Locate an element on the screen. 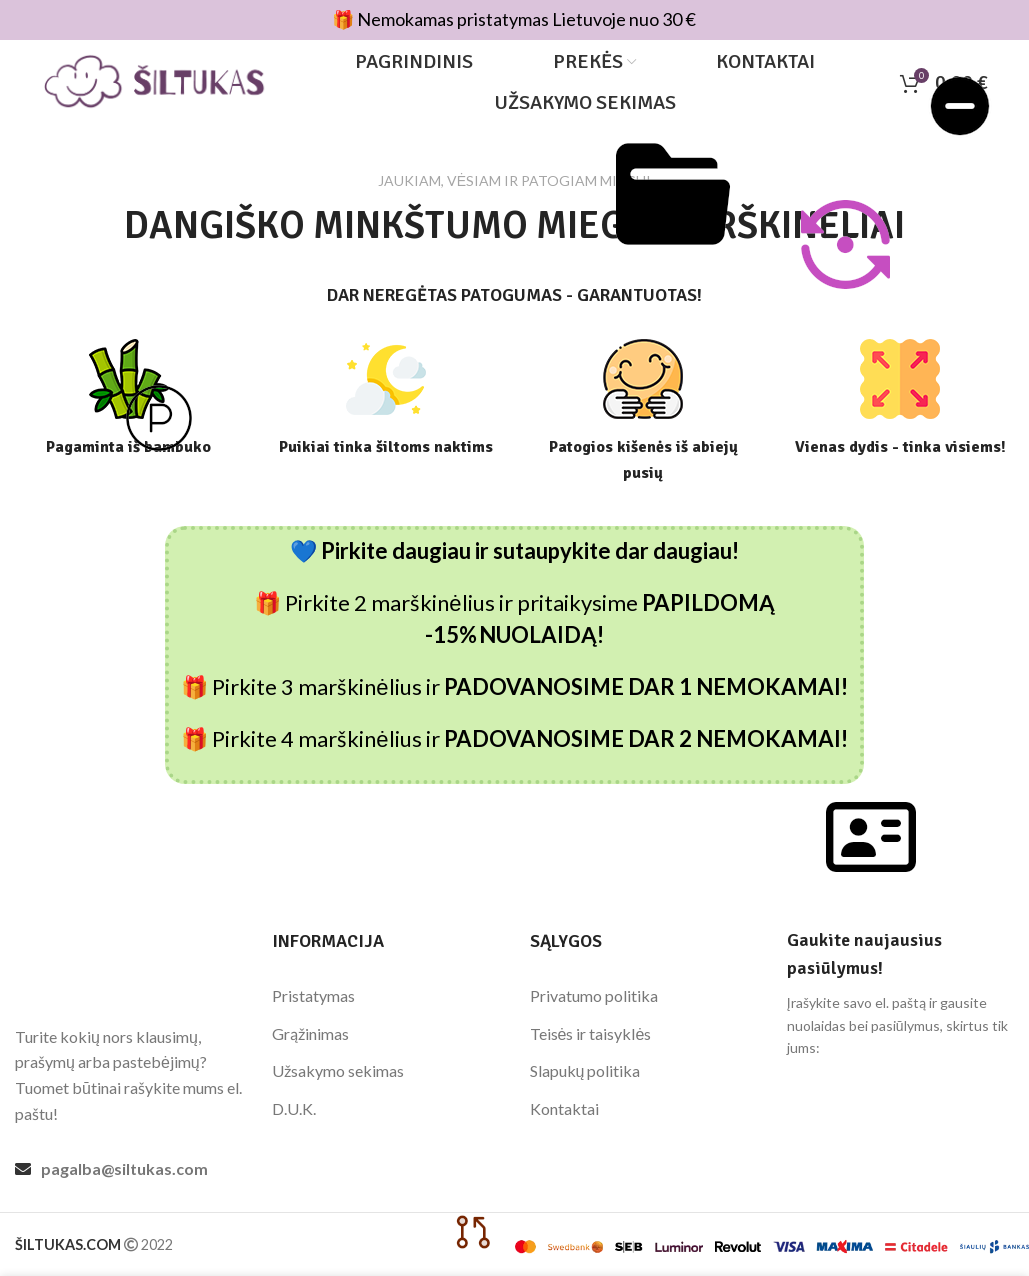 The image size is (1029, 1276). view contact information is located at coordinates (871, 837).